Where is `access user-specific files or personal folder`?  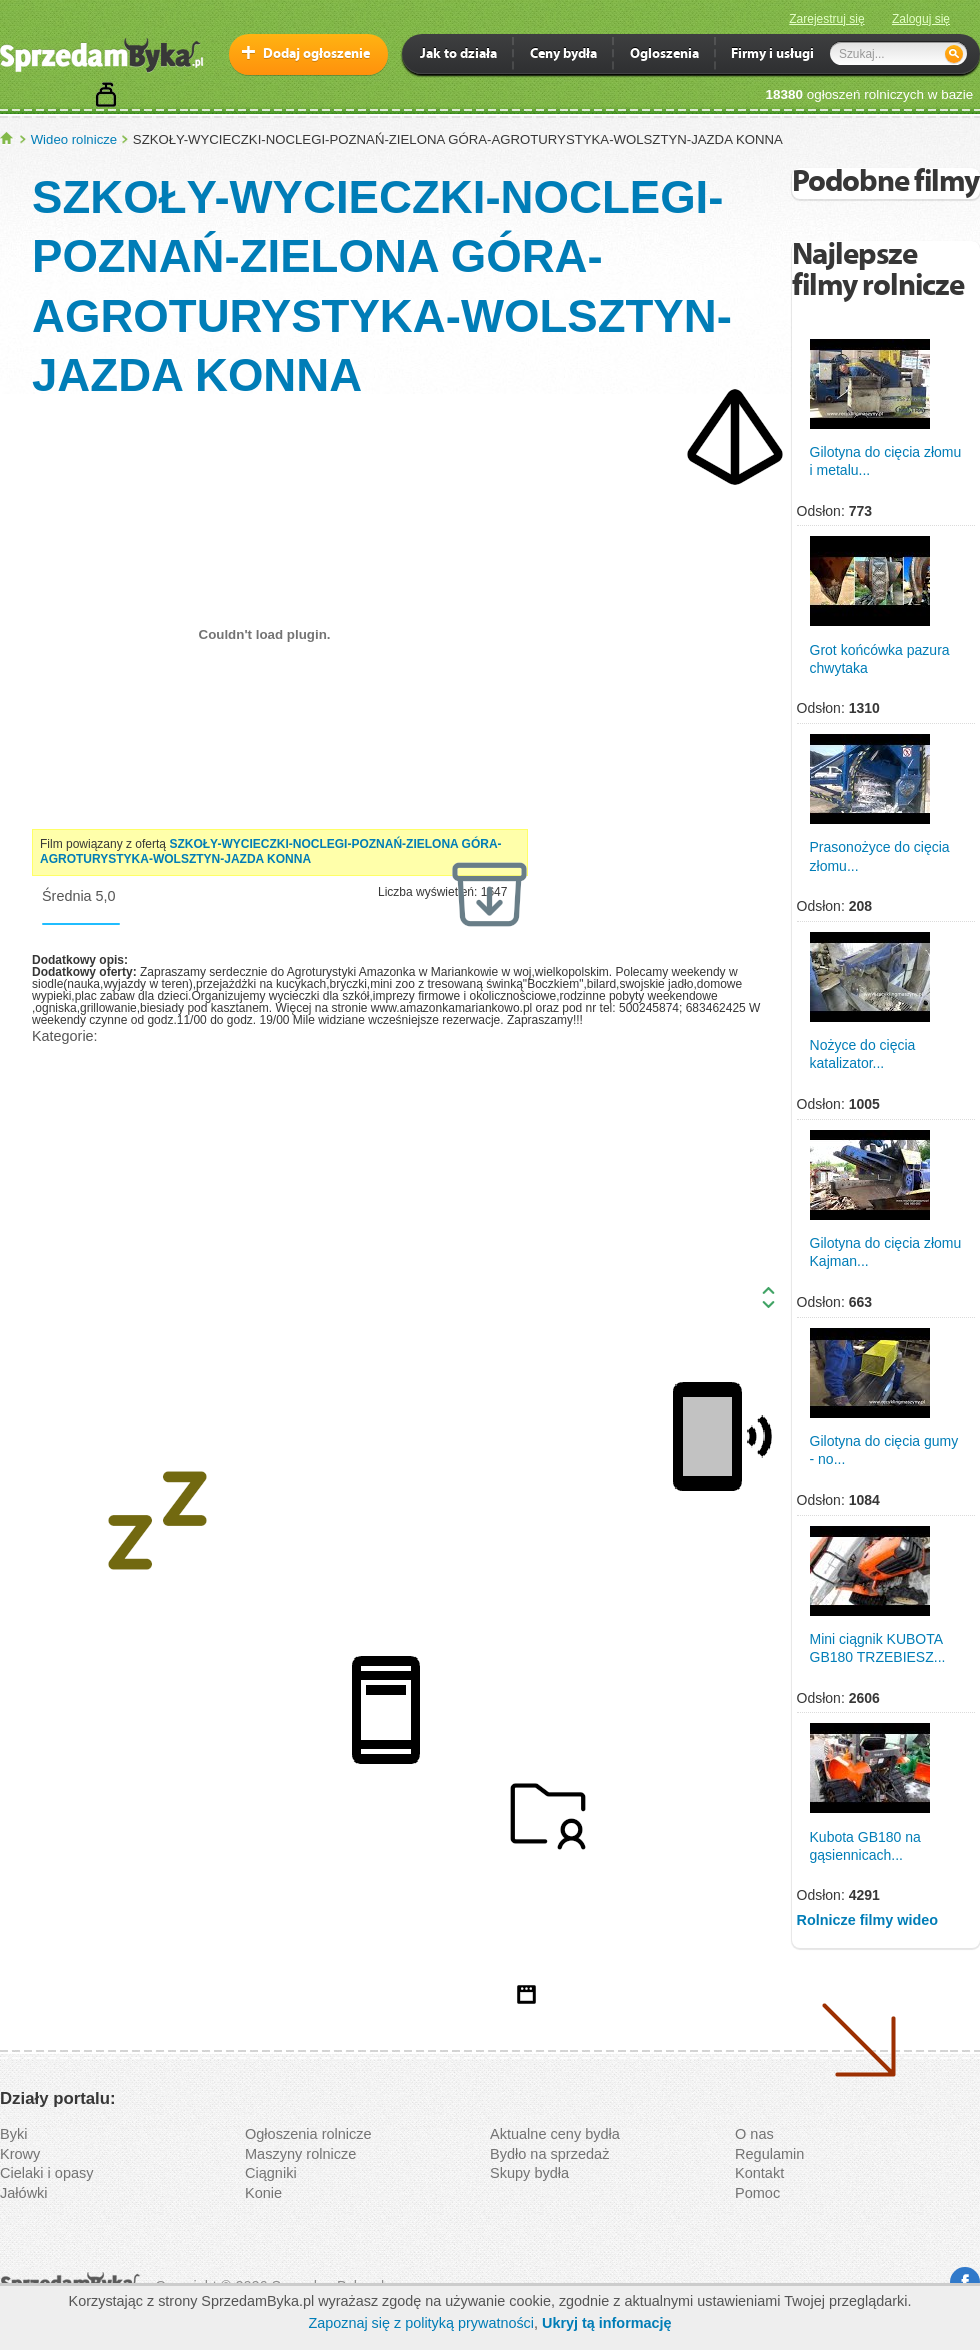
access user-specific files or personal folder is located at coordinates (548, 1812).